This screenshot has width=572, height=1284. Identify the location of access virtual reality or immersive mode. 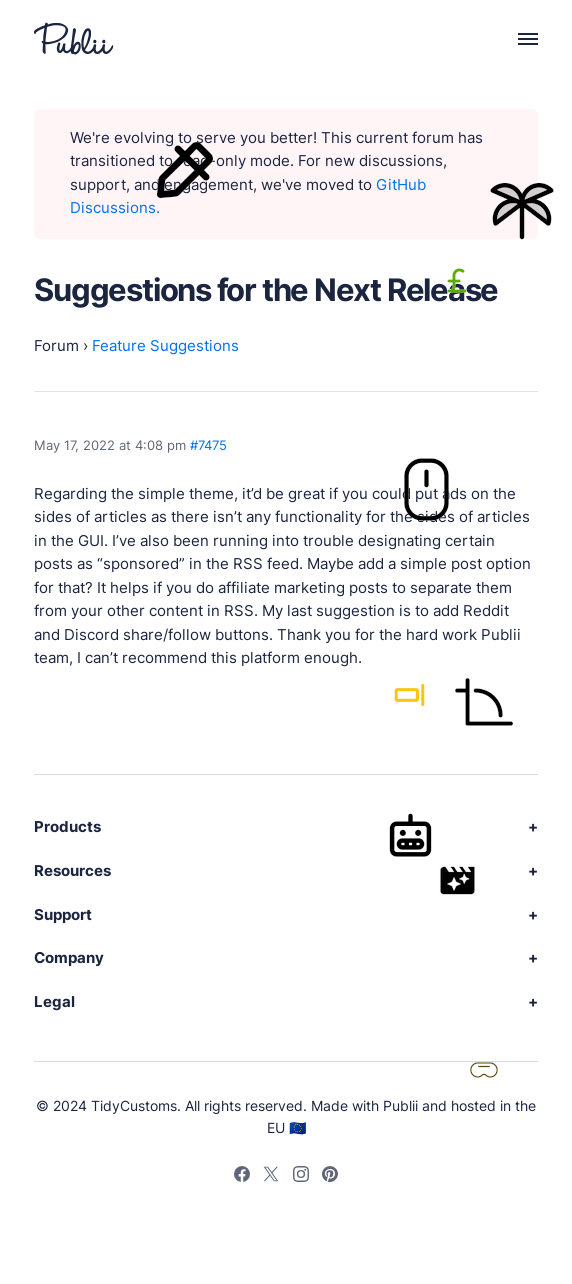
(484, 1070).